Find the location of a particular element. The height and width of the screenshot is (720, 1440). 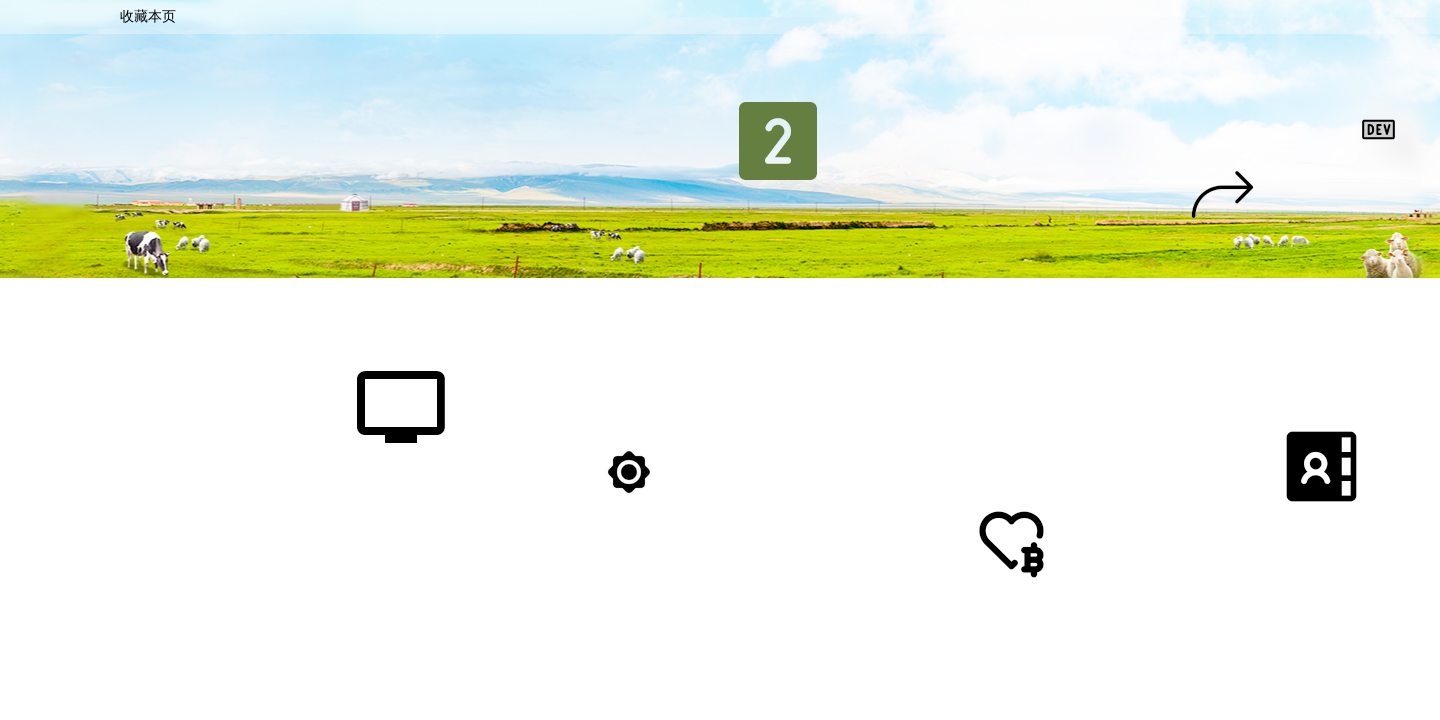

increase screen brightness is located at coordinates (629, 472).